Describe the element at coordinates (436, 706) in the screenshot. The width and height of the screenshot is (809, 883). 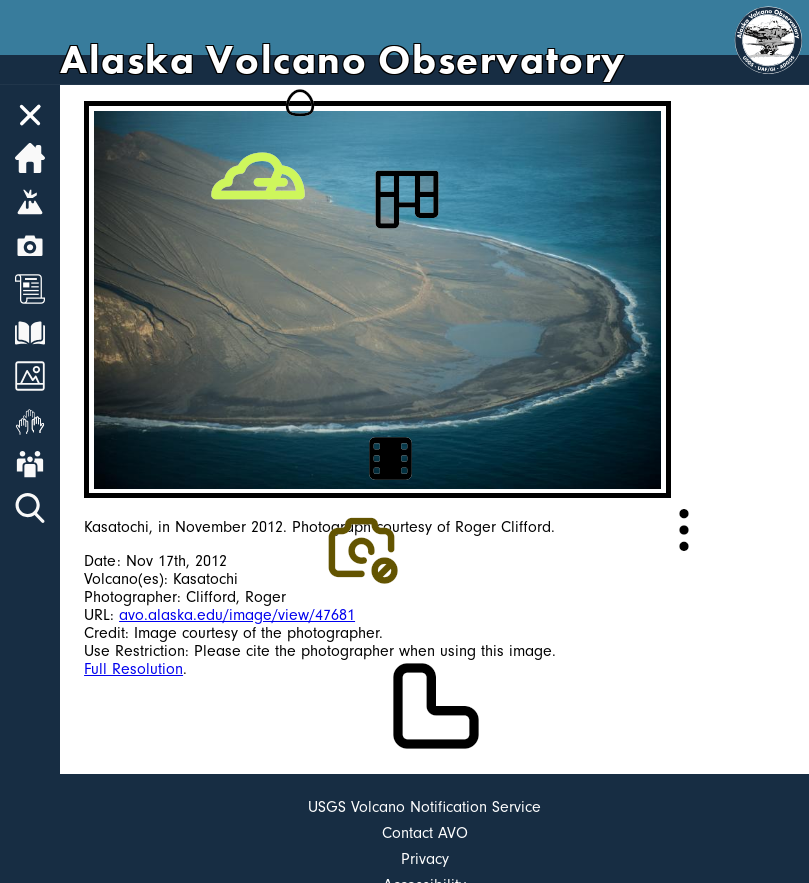
I see `connect two paths with a straight corner join` at that location.